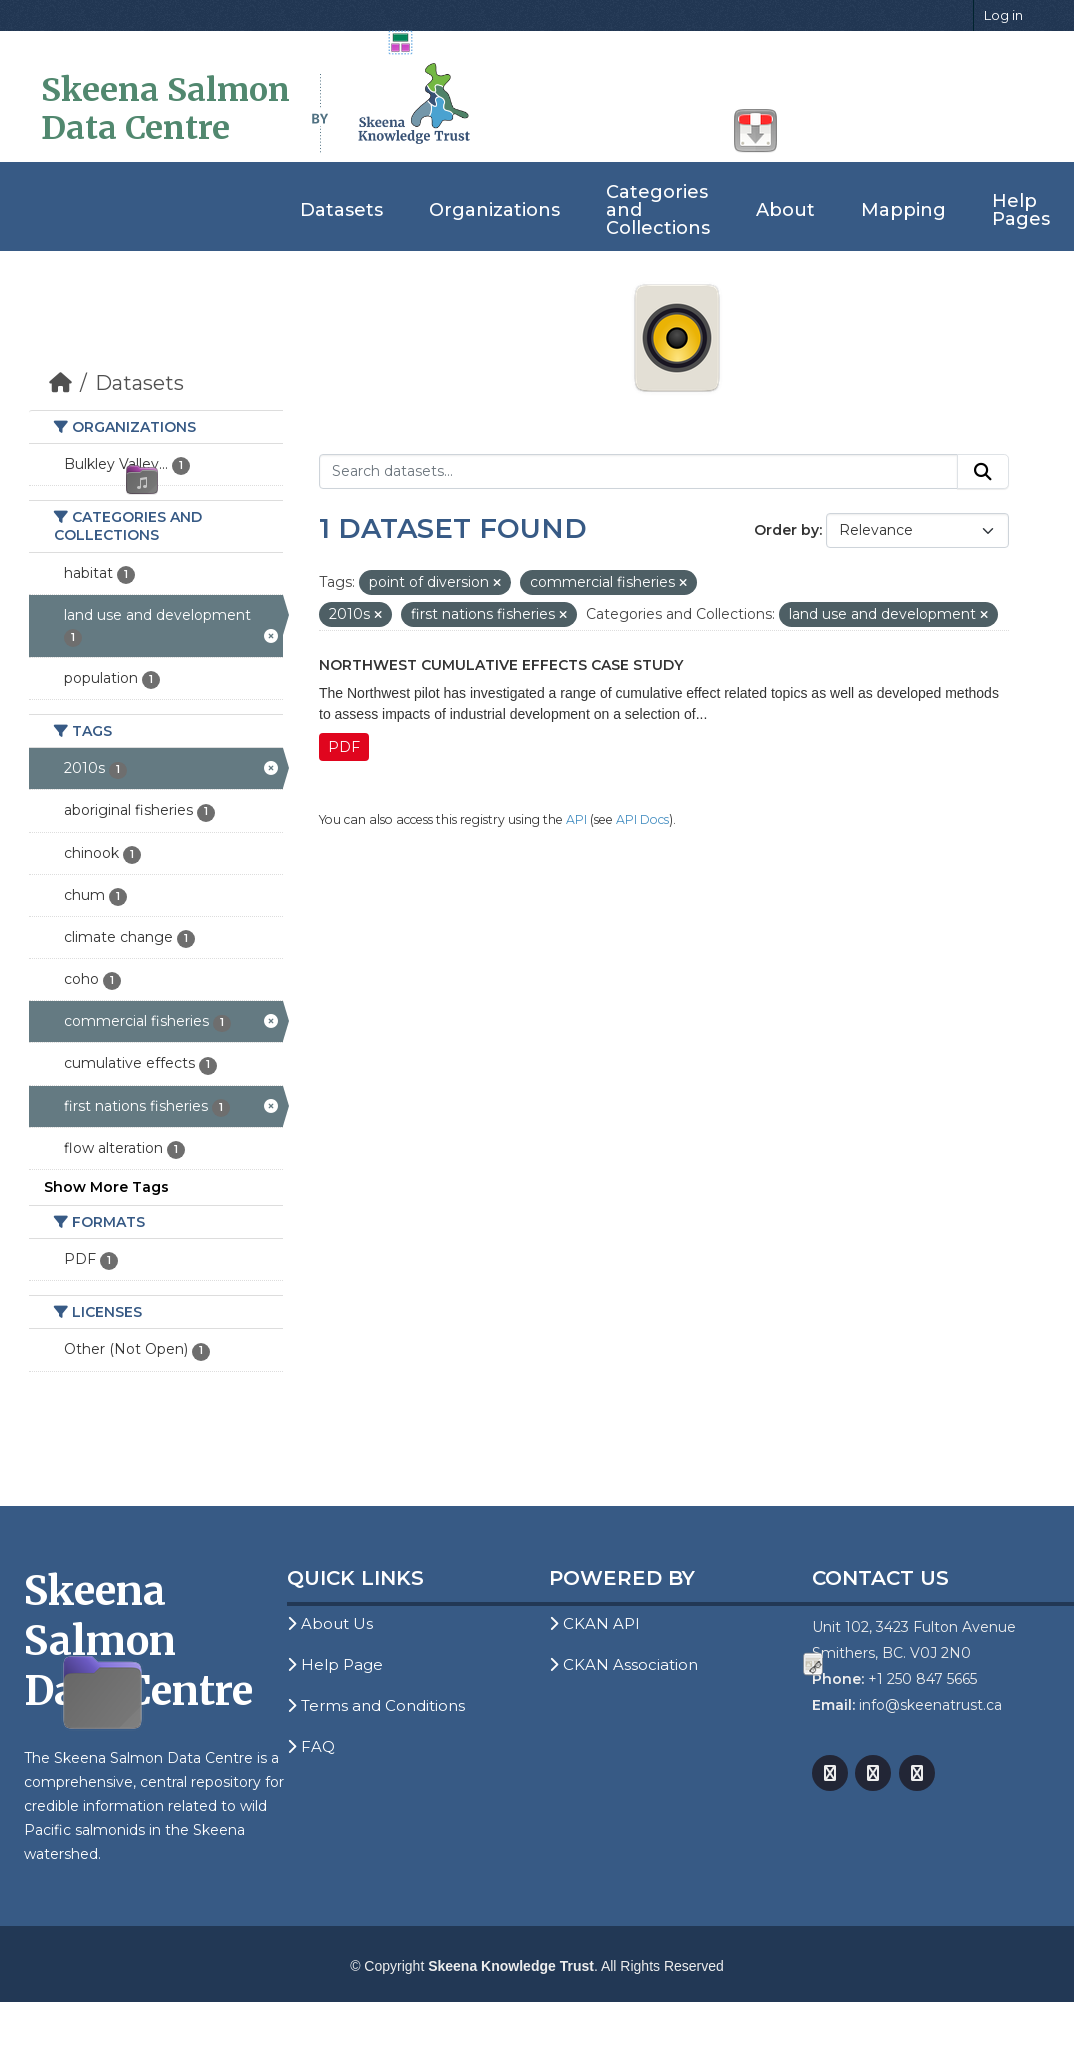  What do you see at coordinates (102, 1692) in the screenshot?
I see `open folder to view contents` at bounding box center [102, 1692].